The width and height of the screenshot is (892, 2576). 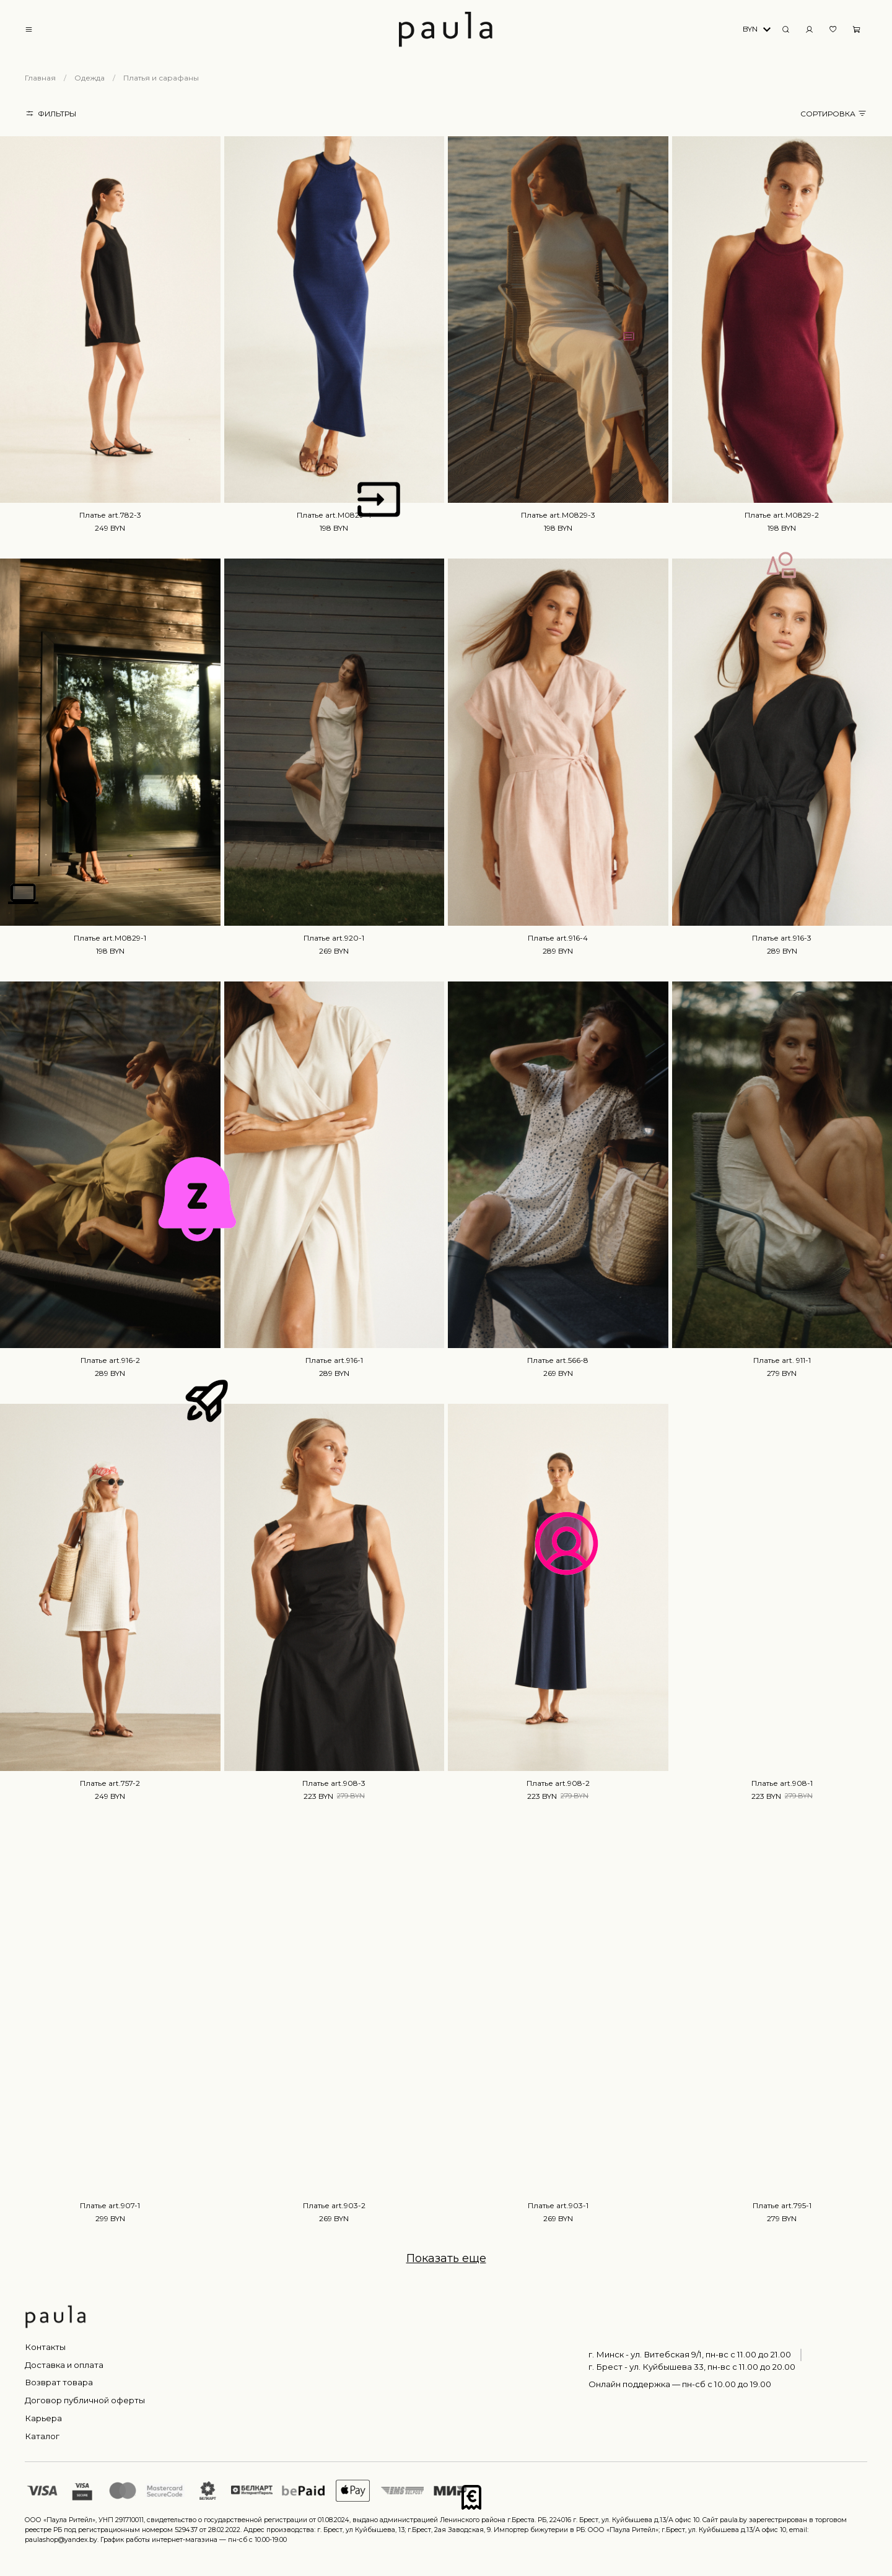 I want to click on access shape tools or drawing options, so click(x=782, y=566).